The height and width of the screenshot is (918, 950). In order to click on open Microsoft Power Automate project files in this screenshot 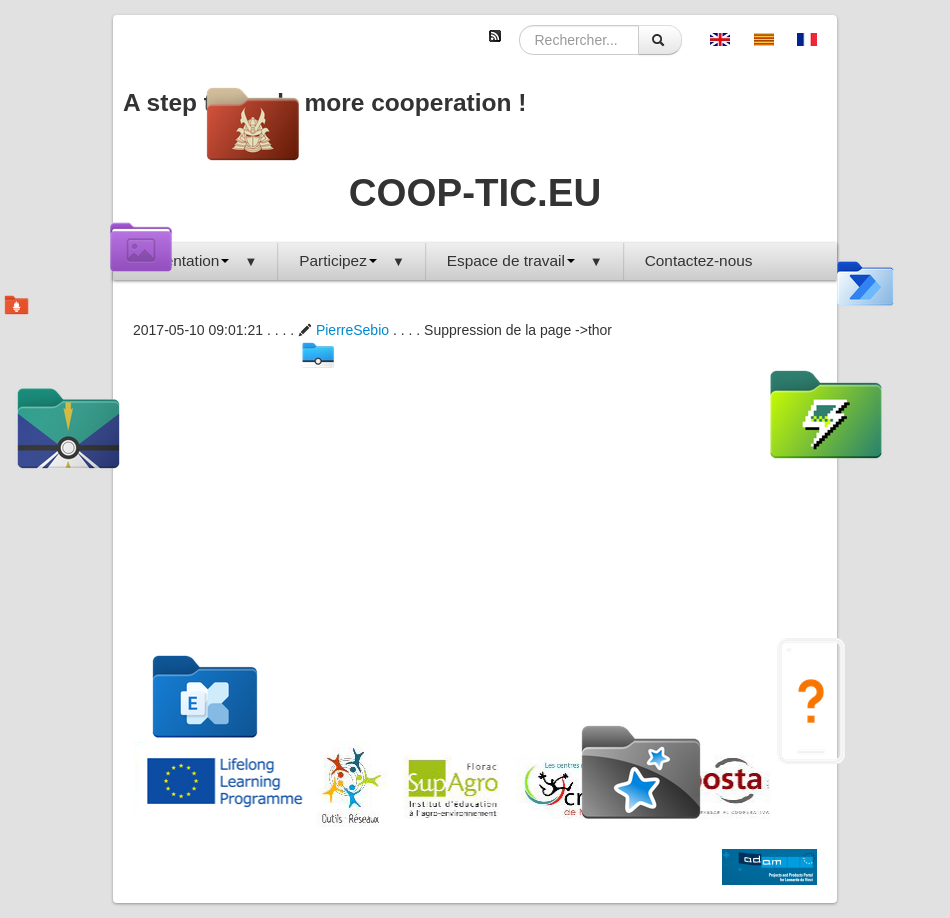, I will do `click(865, 285)`.